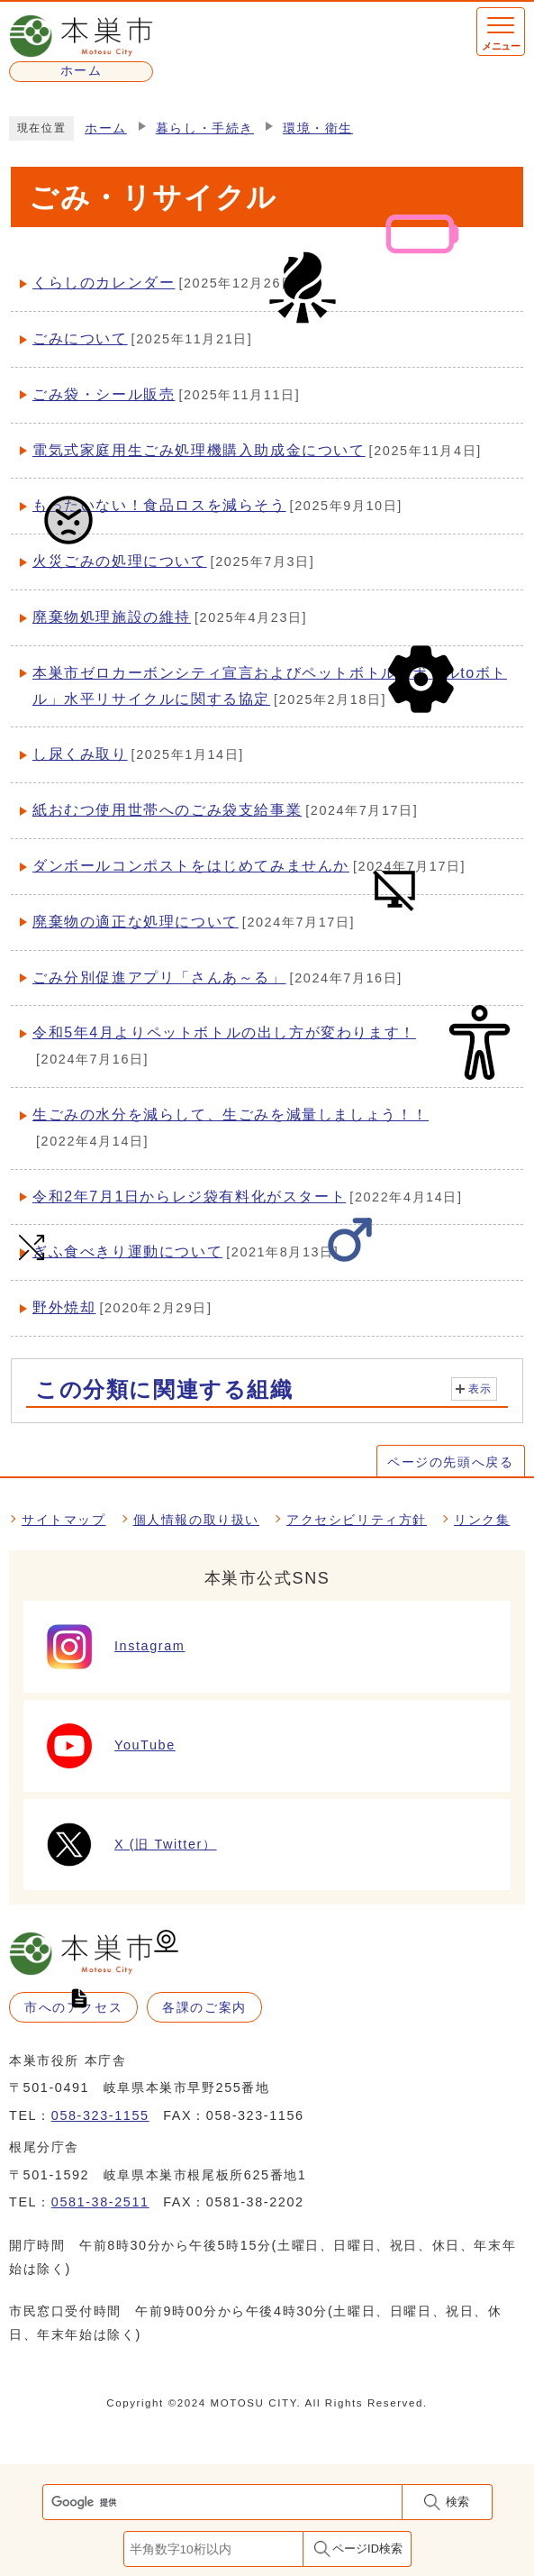 The width and height of the screenshot is (534, 2576). I want to click on enable webcam or video camera, so click(166, 1941).